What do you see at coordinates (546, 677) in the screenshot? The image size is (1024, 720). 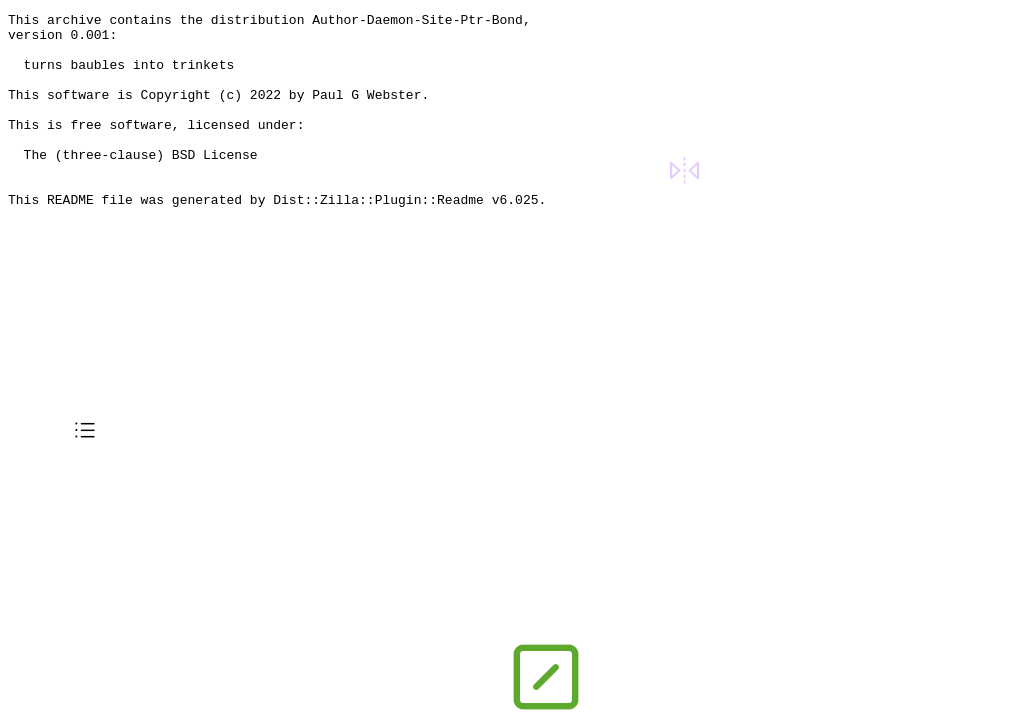 I see `indicates a blocked or prohibited action` at bounding box center [546, 677].